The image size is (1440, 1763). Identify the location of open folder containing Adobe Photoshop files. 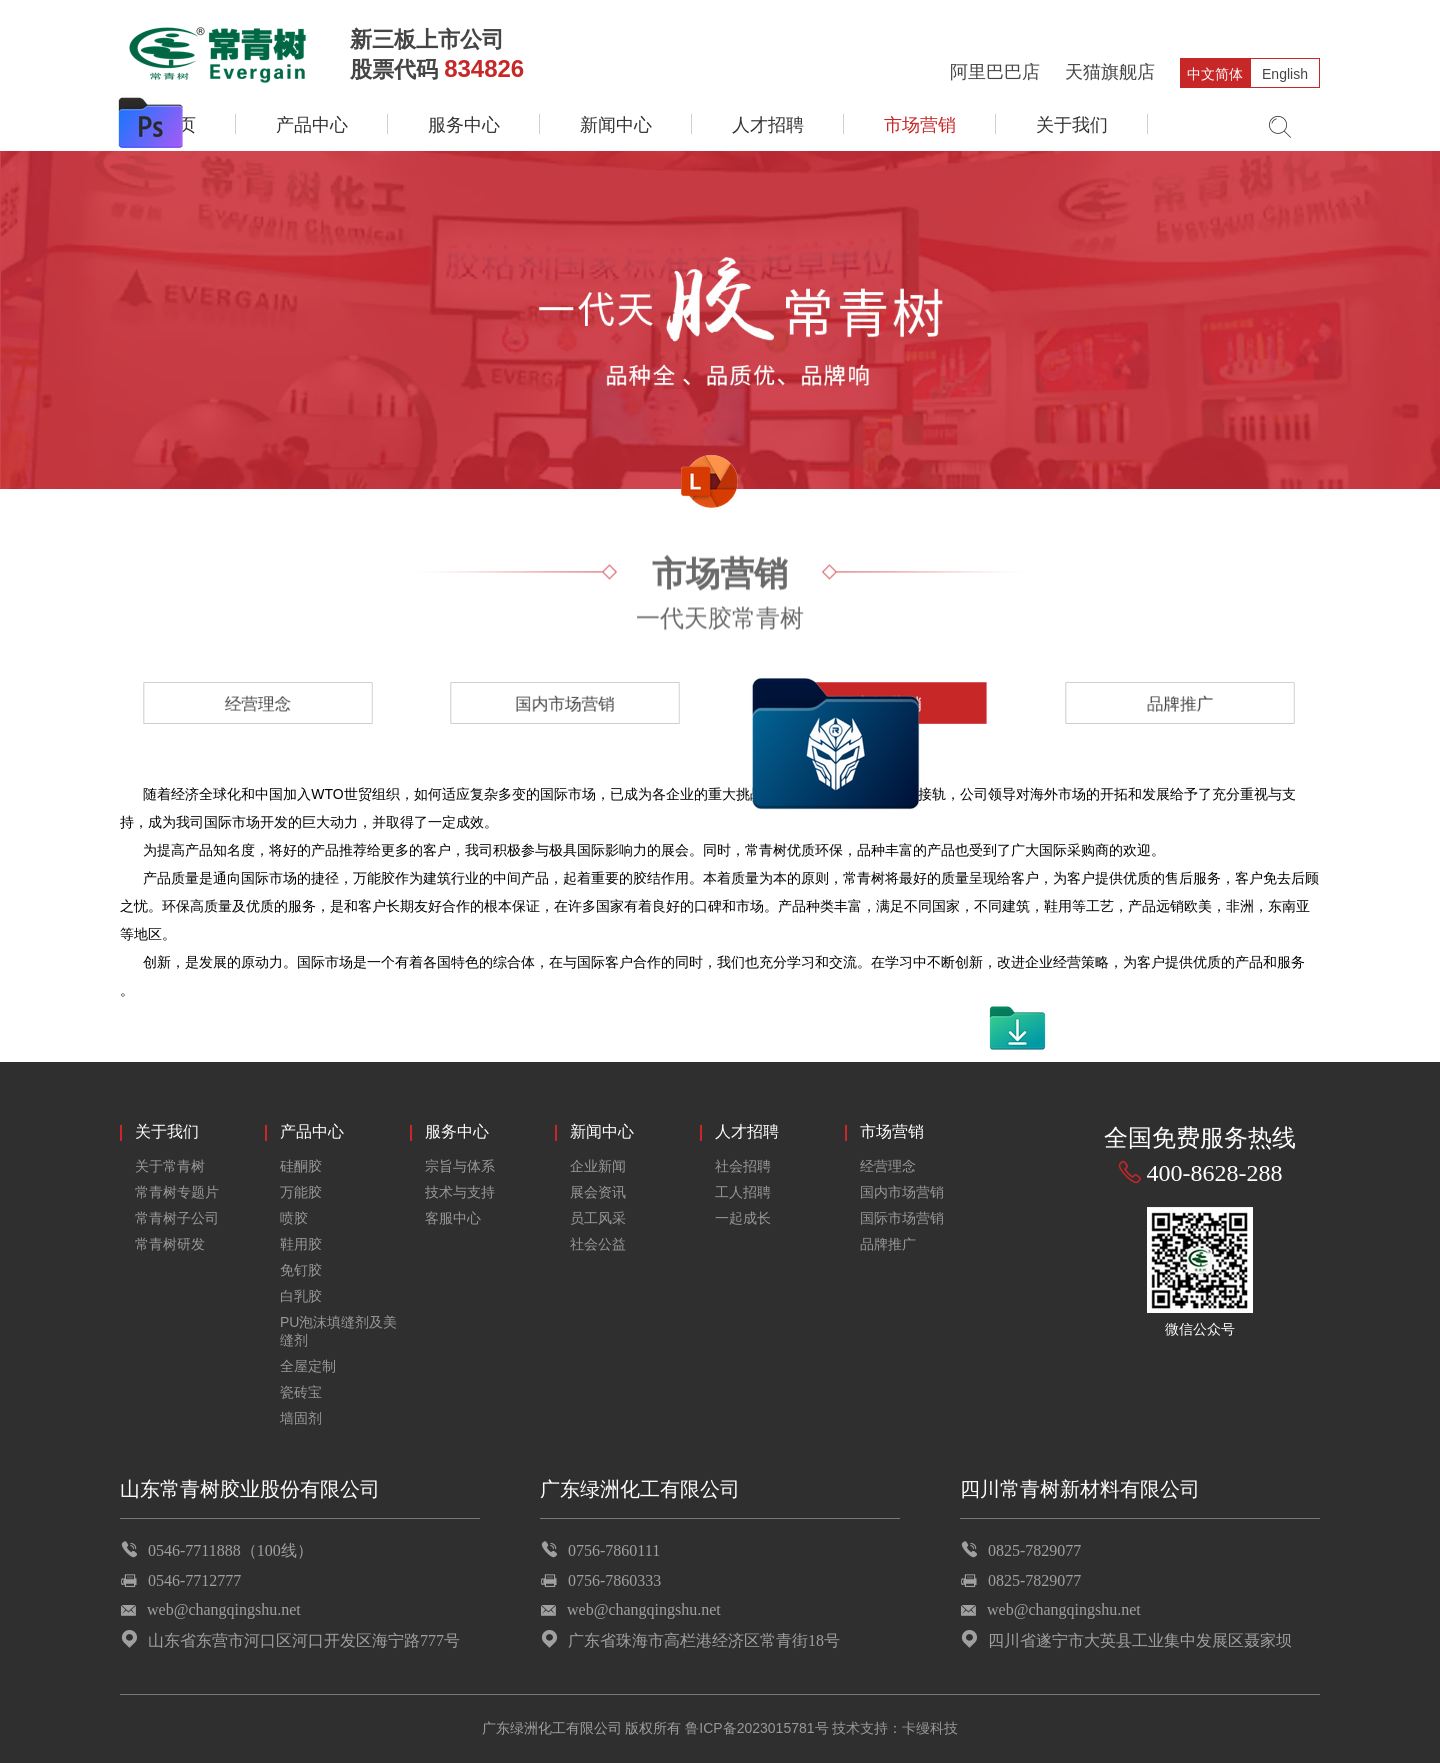
(150, 124).